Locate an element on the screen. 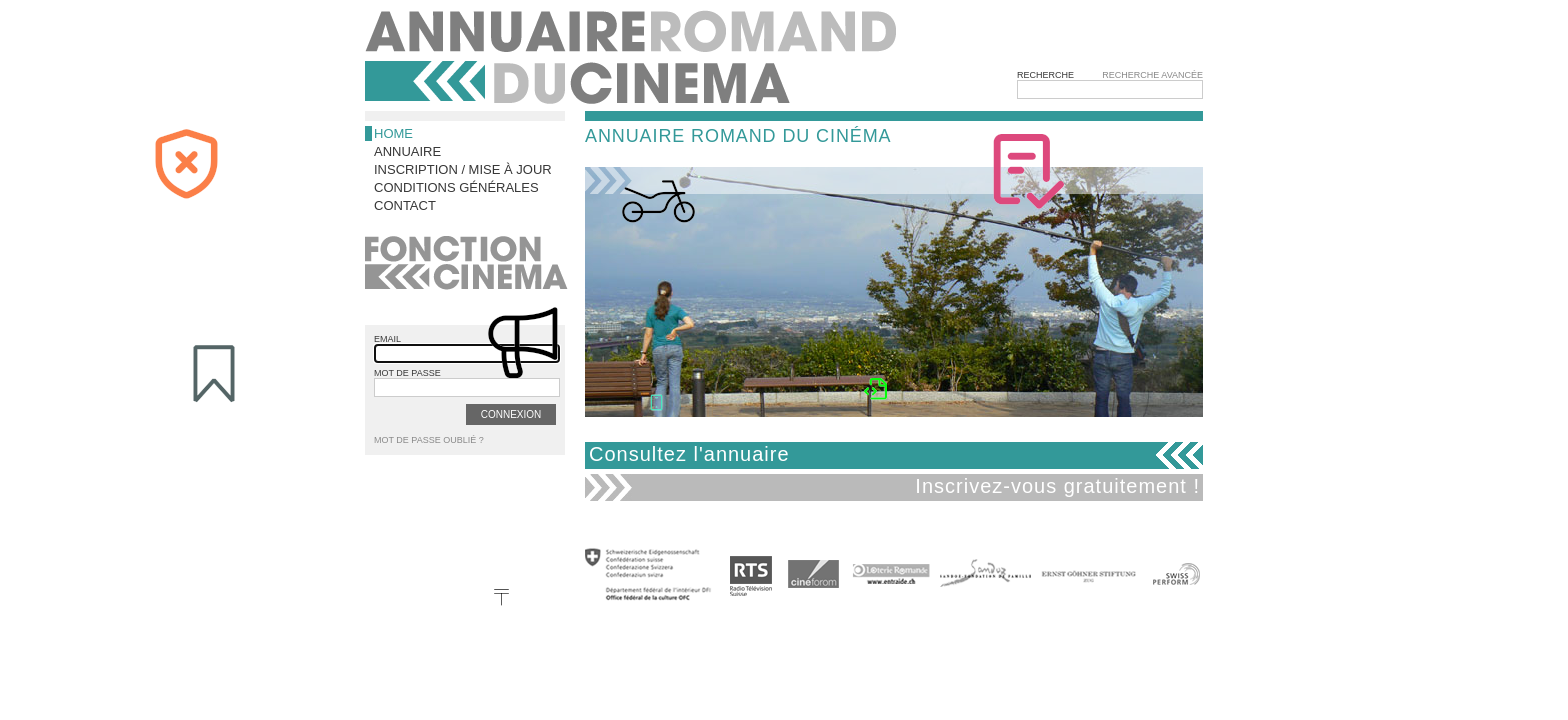 The width and height of the screenshot is (1568, 720). indicates kazakhstani tenge currency is located at coordinates (501, 596).